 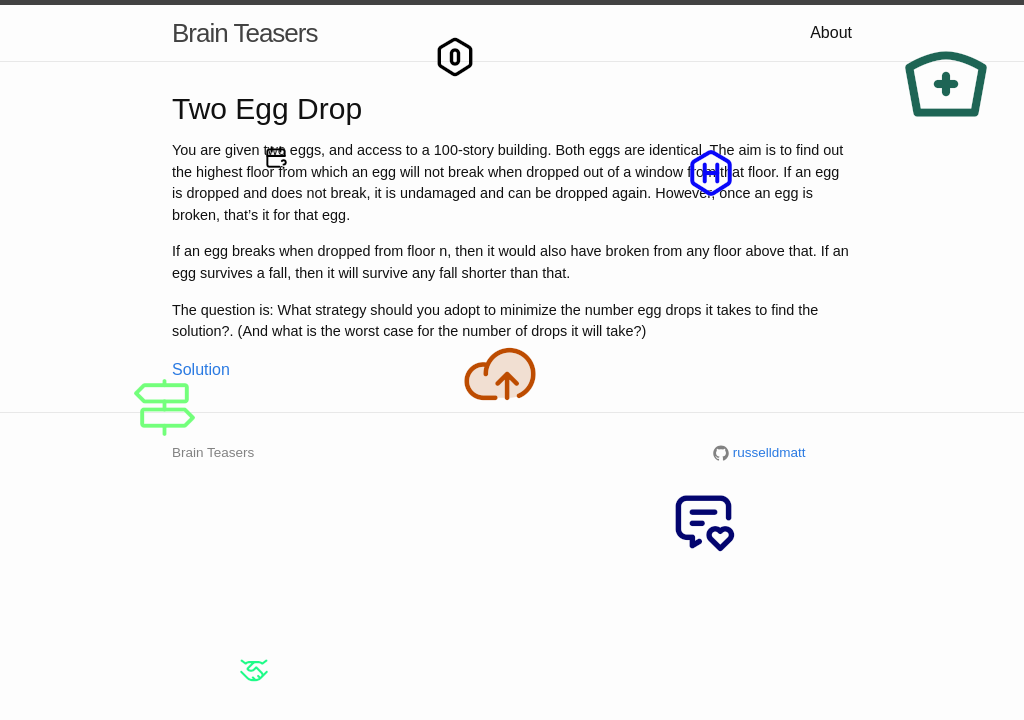 What do you see at coordinates (164, 407) in the screenshot?
I see `navigate to directions or wayfinding options` at bounding box center [164, 407].